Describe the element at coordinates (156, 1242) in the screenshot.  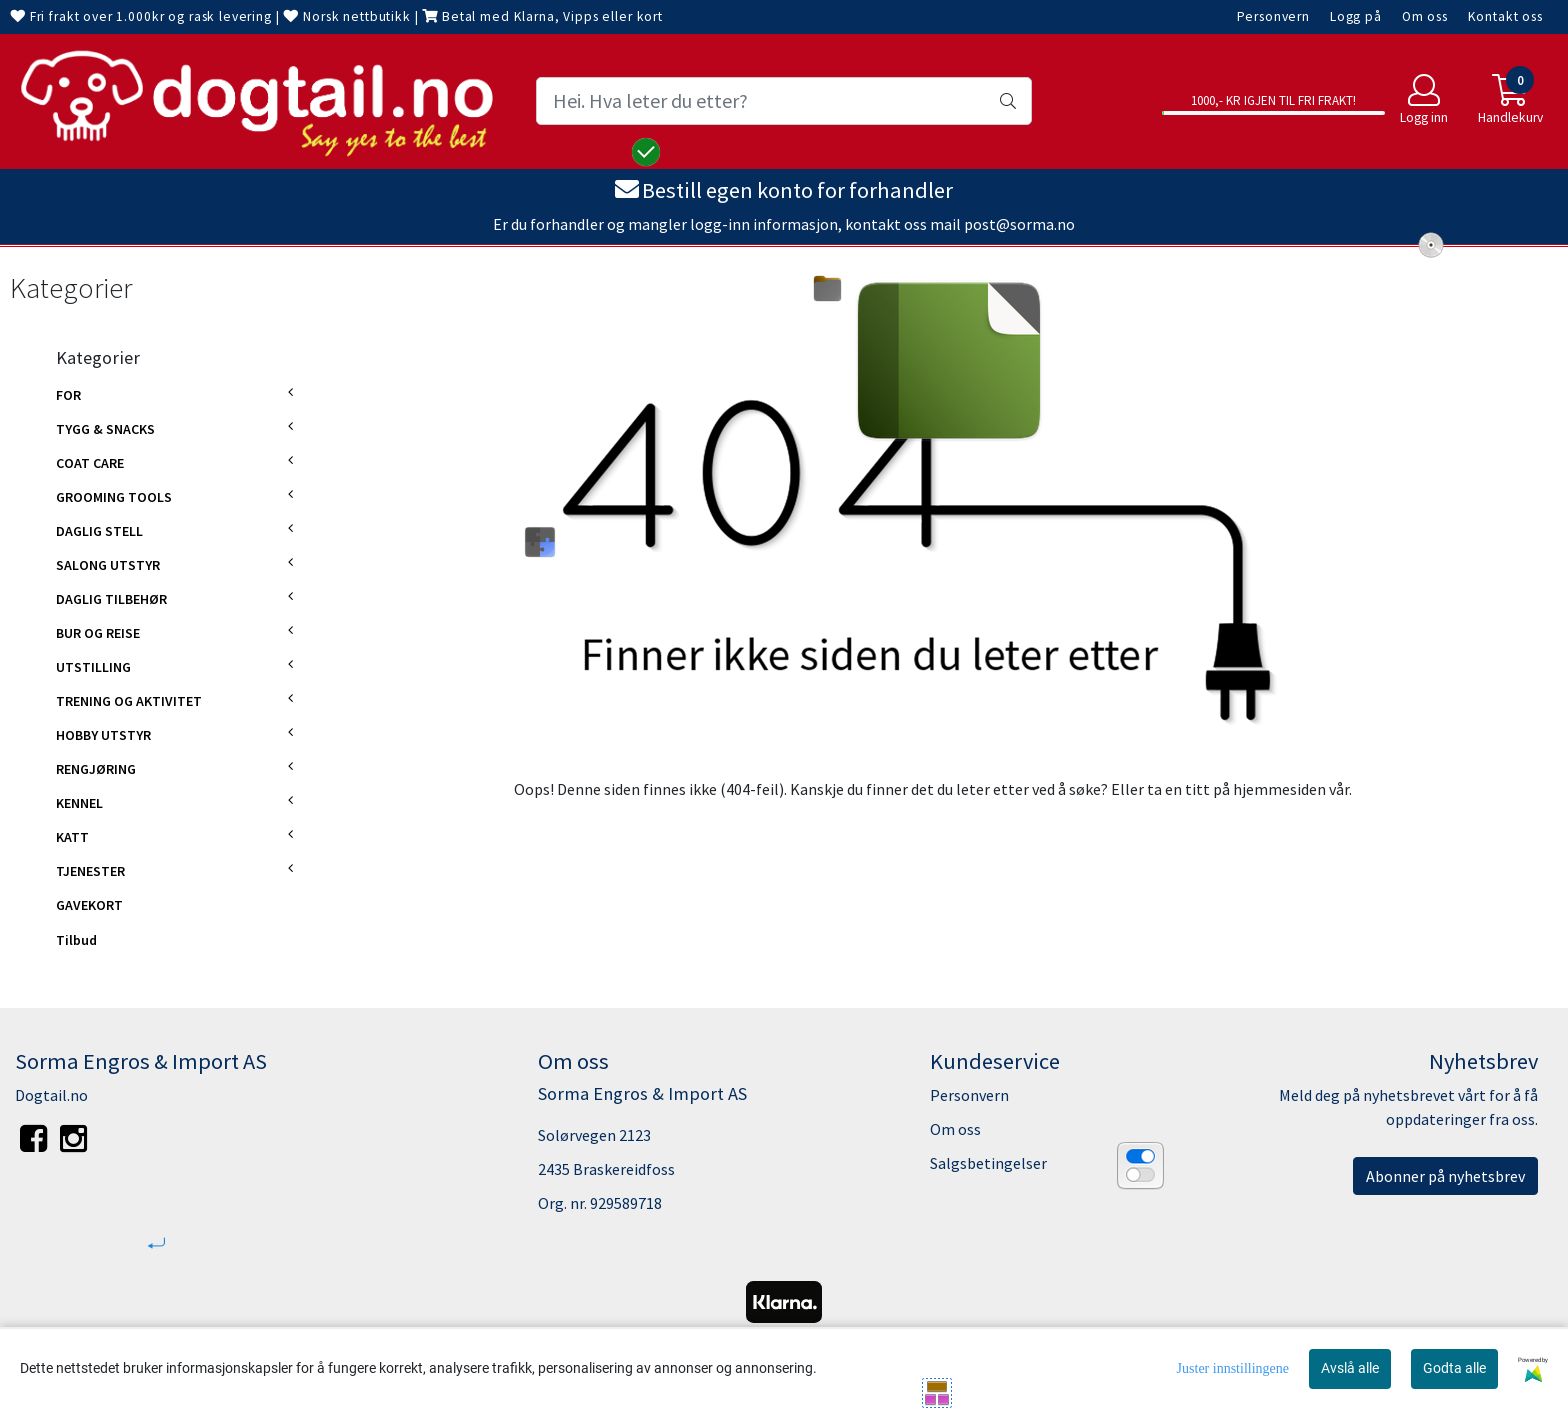
I see `reply to the sender of an email` at that location.